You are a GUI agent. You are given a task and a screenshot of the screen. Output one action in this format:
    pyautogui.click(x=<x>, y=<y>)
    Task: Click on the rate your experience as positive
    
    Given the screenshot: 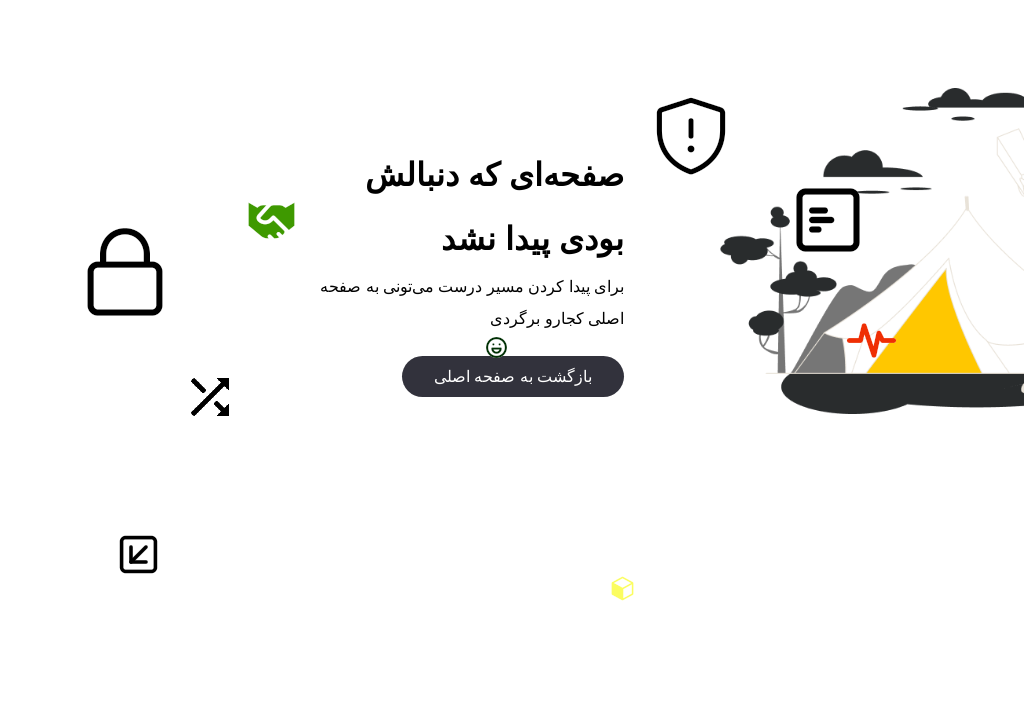 What is the action you would take?
    pyautogui.click(x=496, y=347)
    